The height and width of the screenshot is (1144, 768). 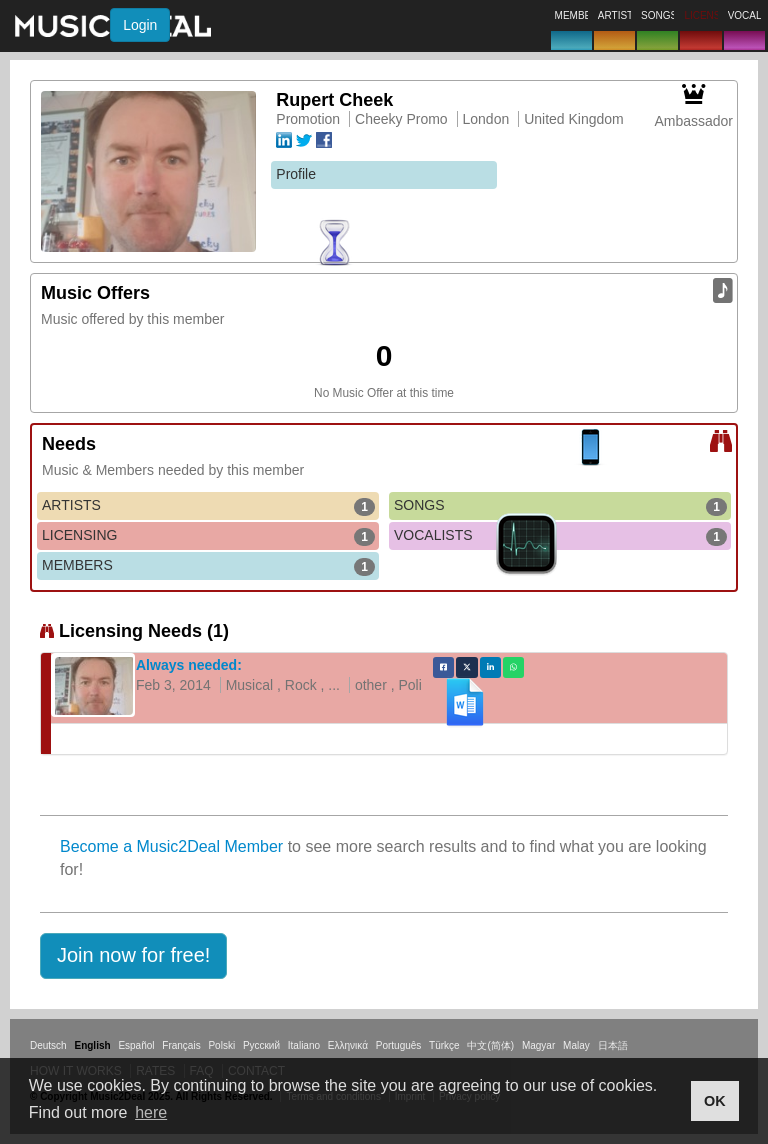 What do you see at coordinates (334, 242) in the screenshot?
I see `view your screen time usage statistics` at bounding box center [334, 242].